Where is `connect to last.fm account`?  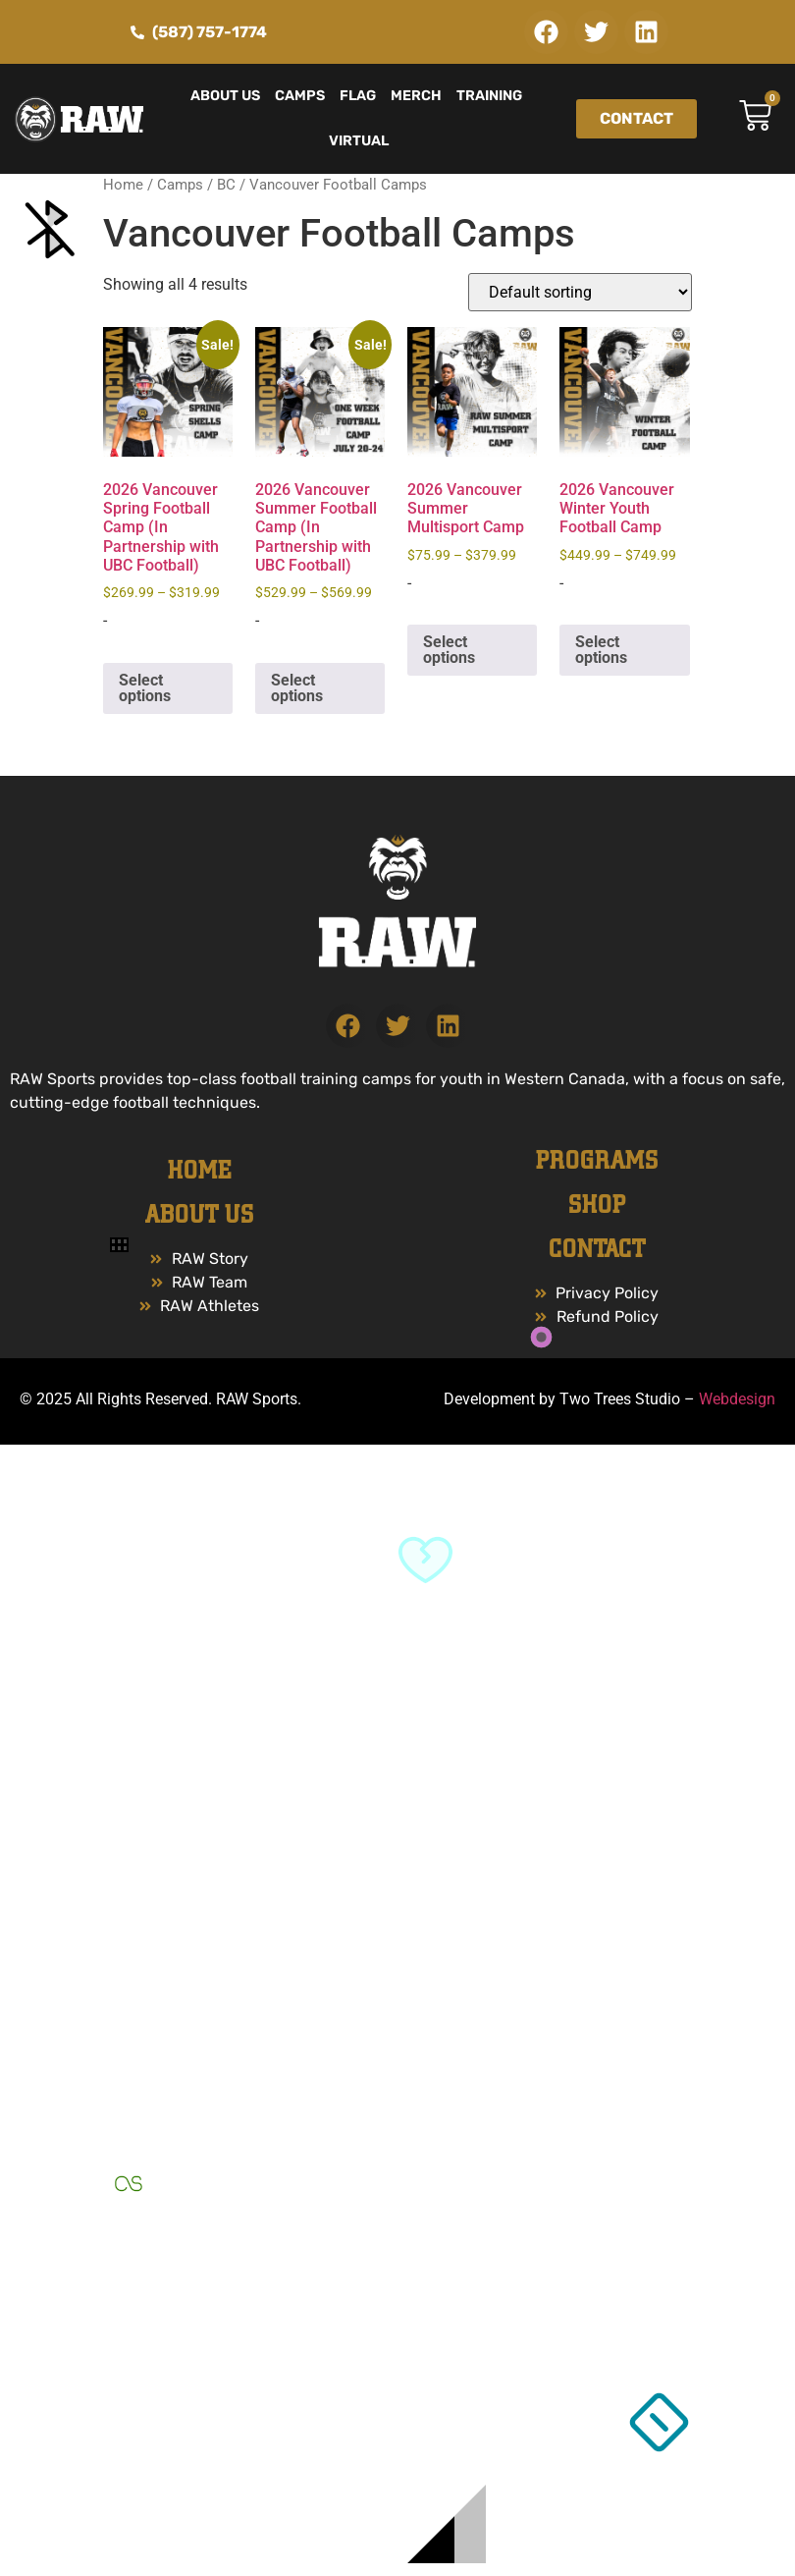 connect to last.fm account is located at coordinates (129, 2183).